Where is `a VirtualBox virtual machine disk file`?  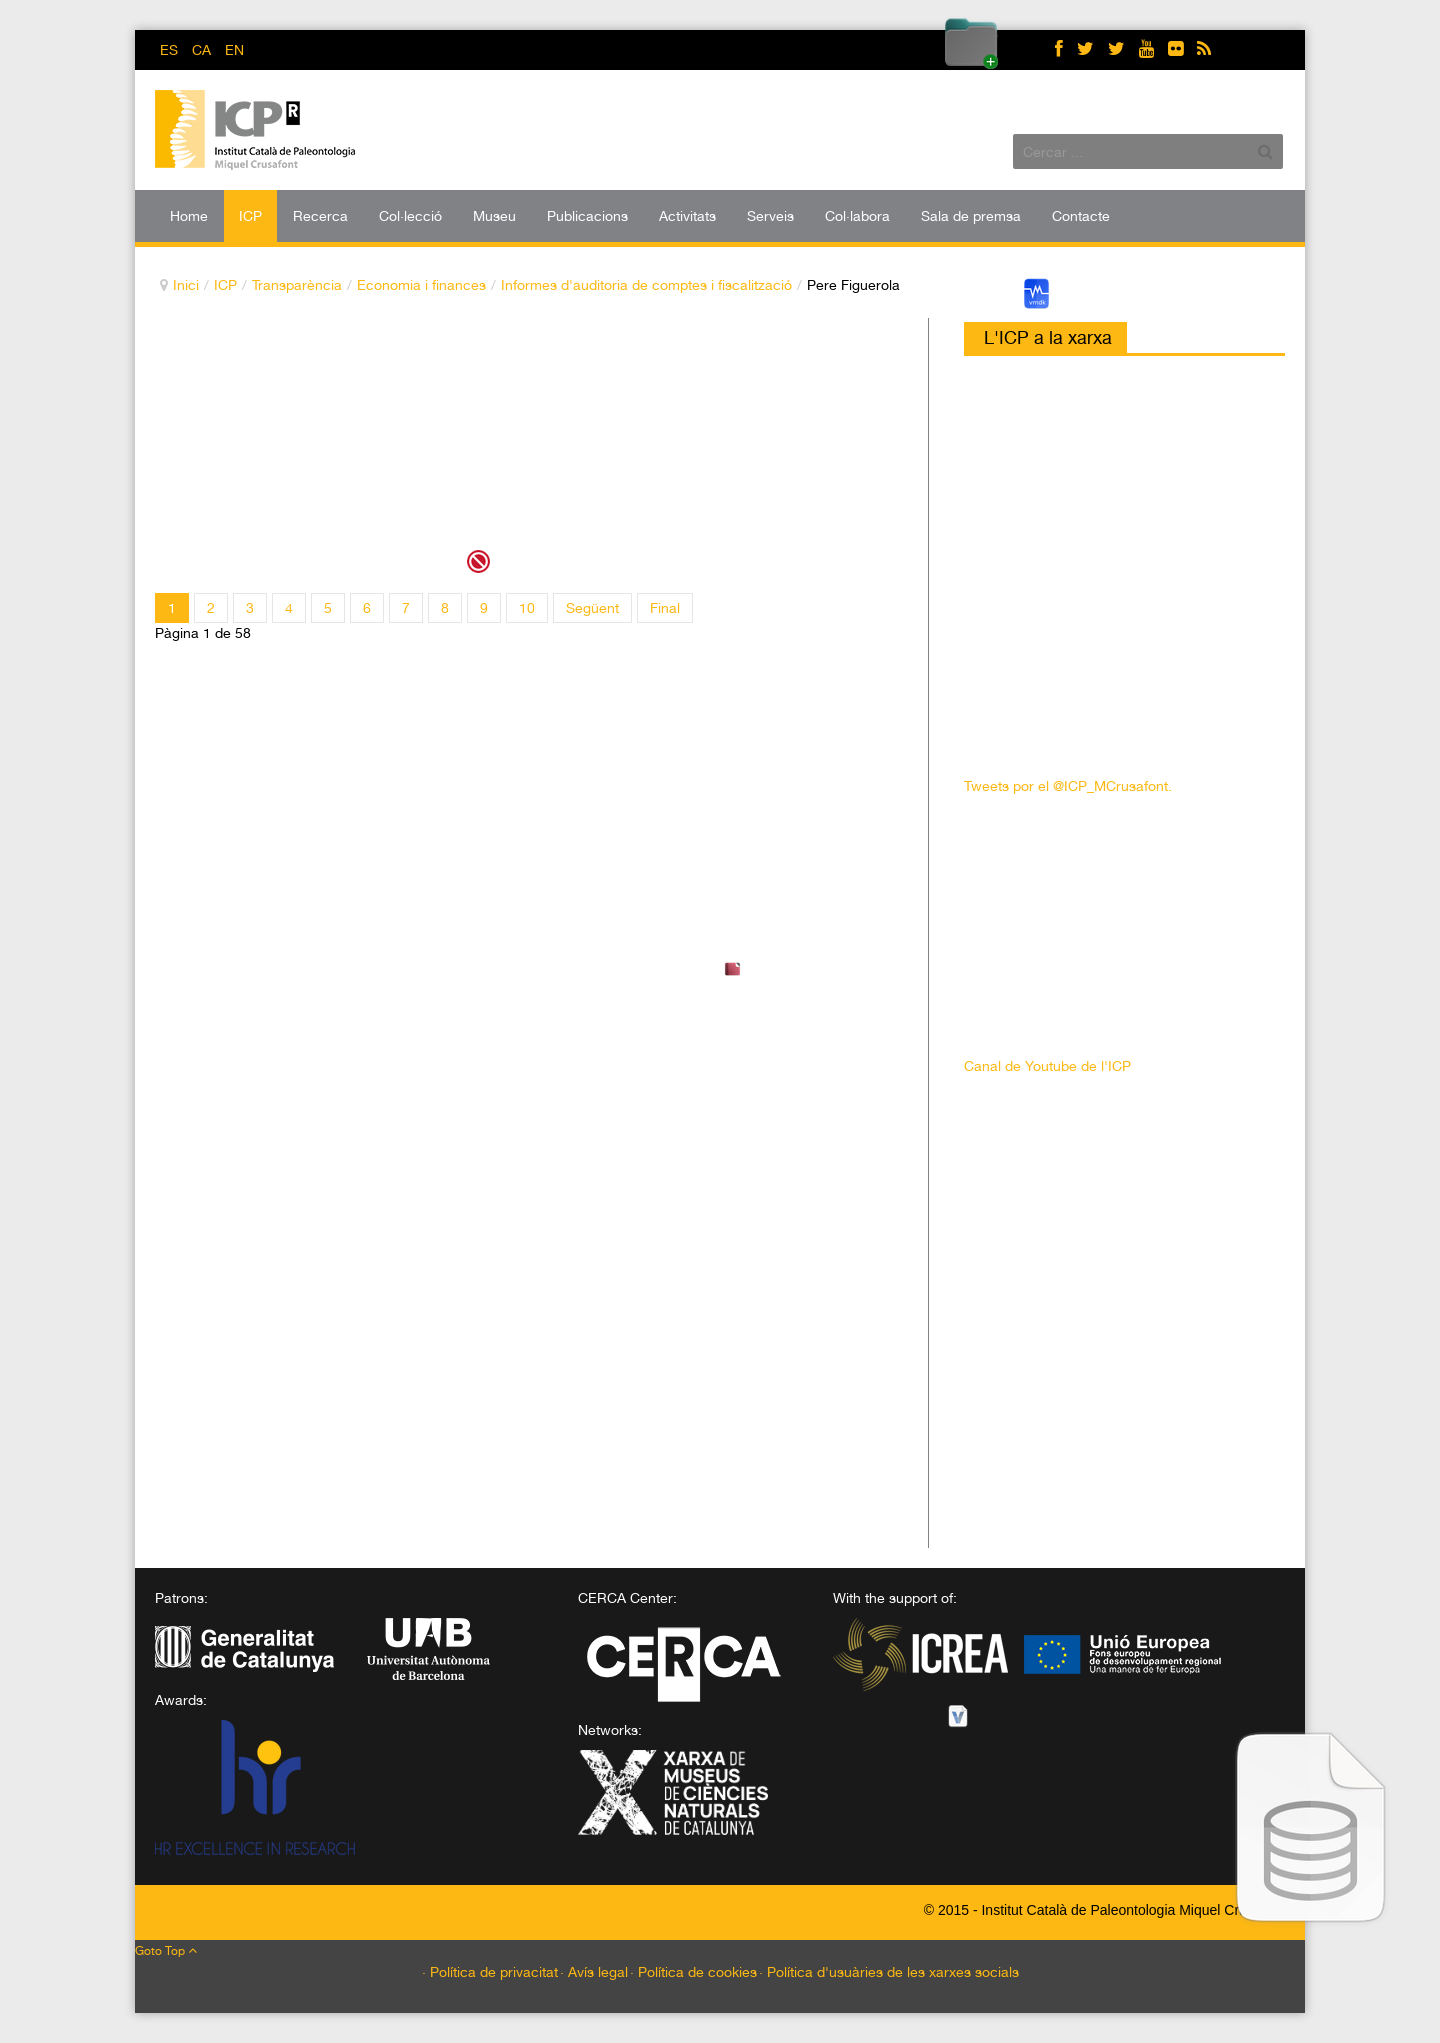 a VirtualBox virtual machine disk file is located at coordinates (1036, 293).